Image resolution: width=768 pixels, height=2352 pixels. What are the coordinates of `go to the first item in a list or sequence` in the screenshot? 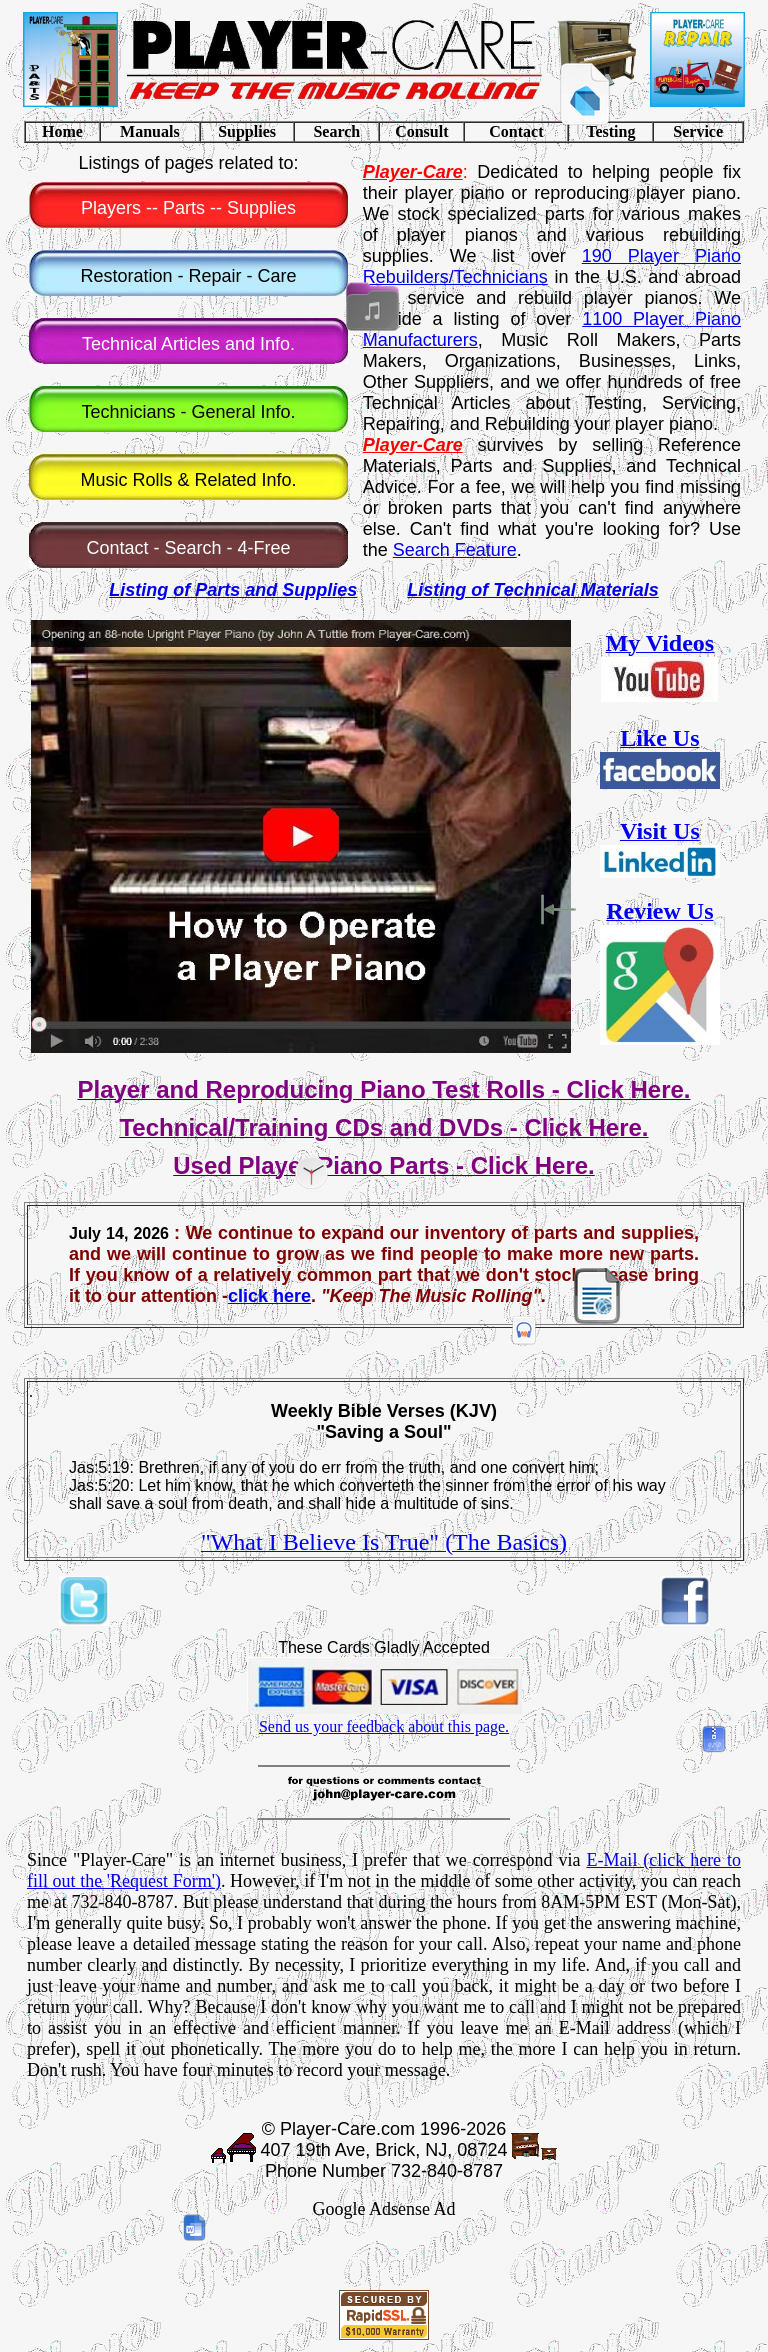 It's located at (558, 909).